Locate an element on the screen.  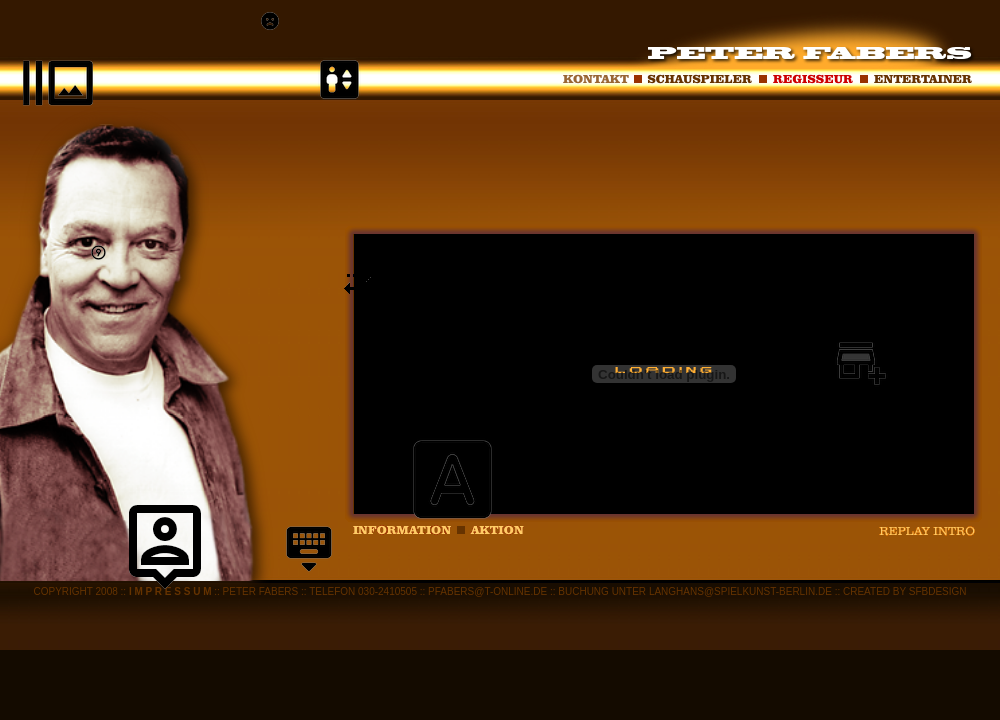
download or install a new font is located at coordinates (452, 479).